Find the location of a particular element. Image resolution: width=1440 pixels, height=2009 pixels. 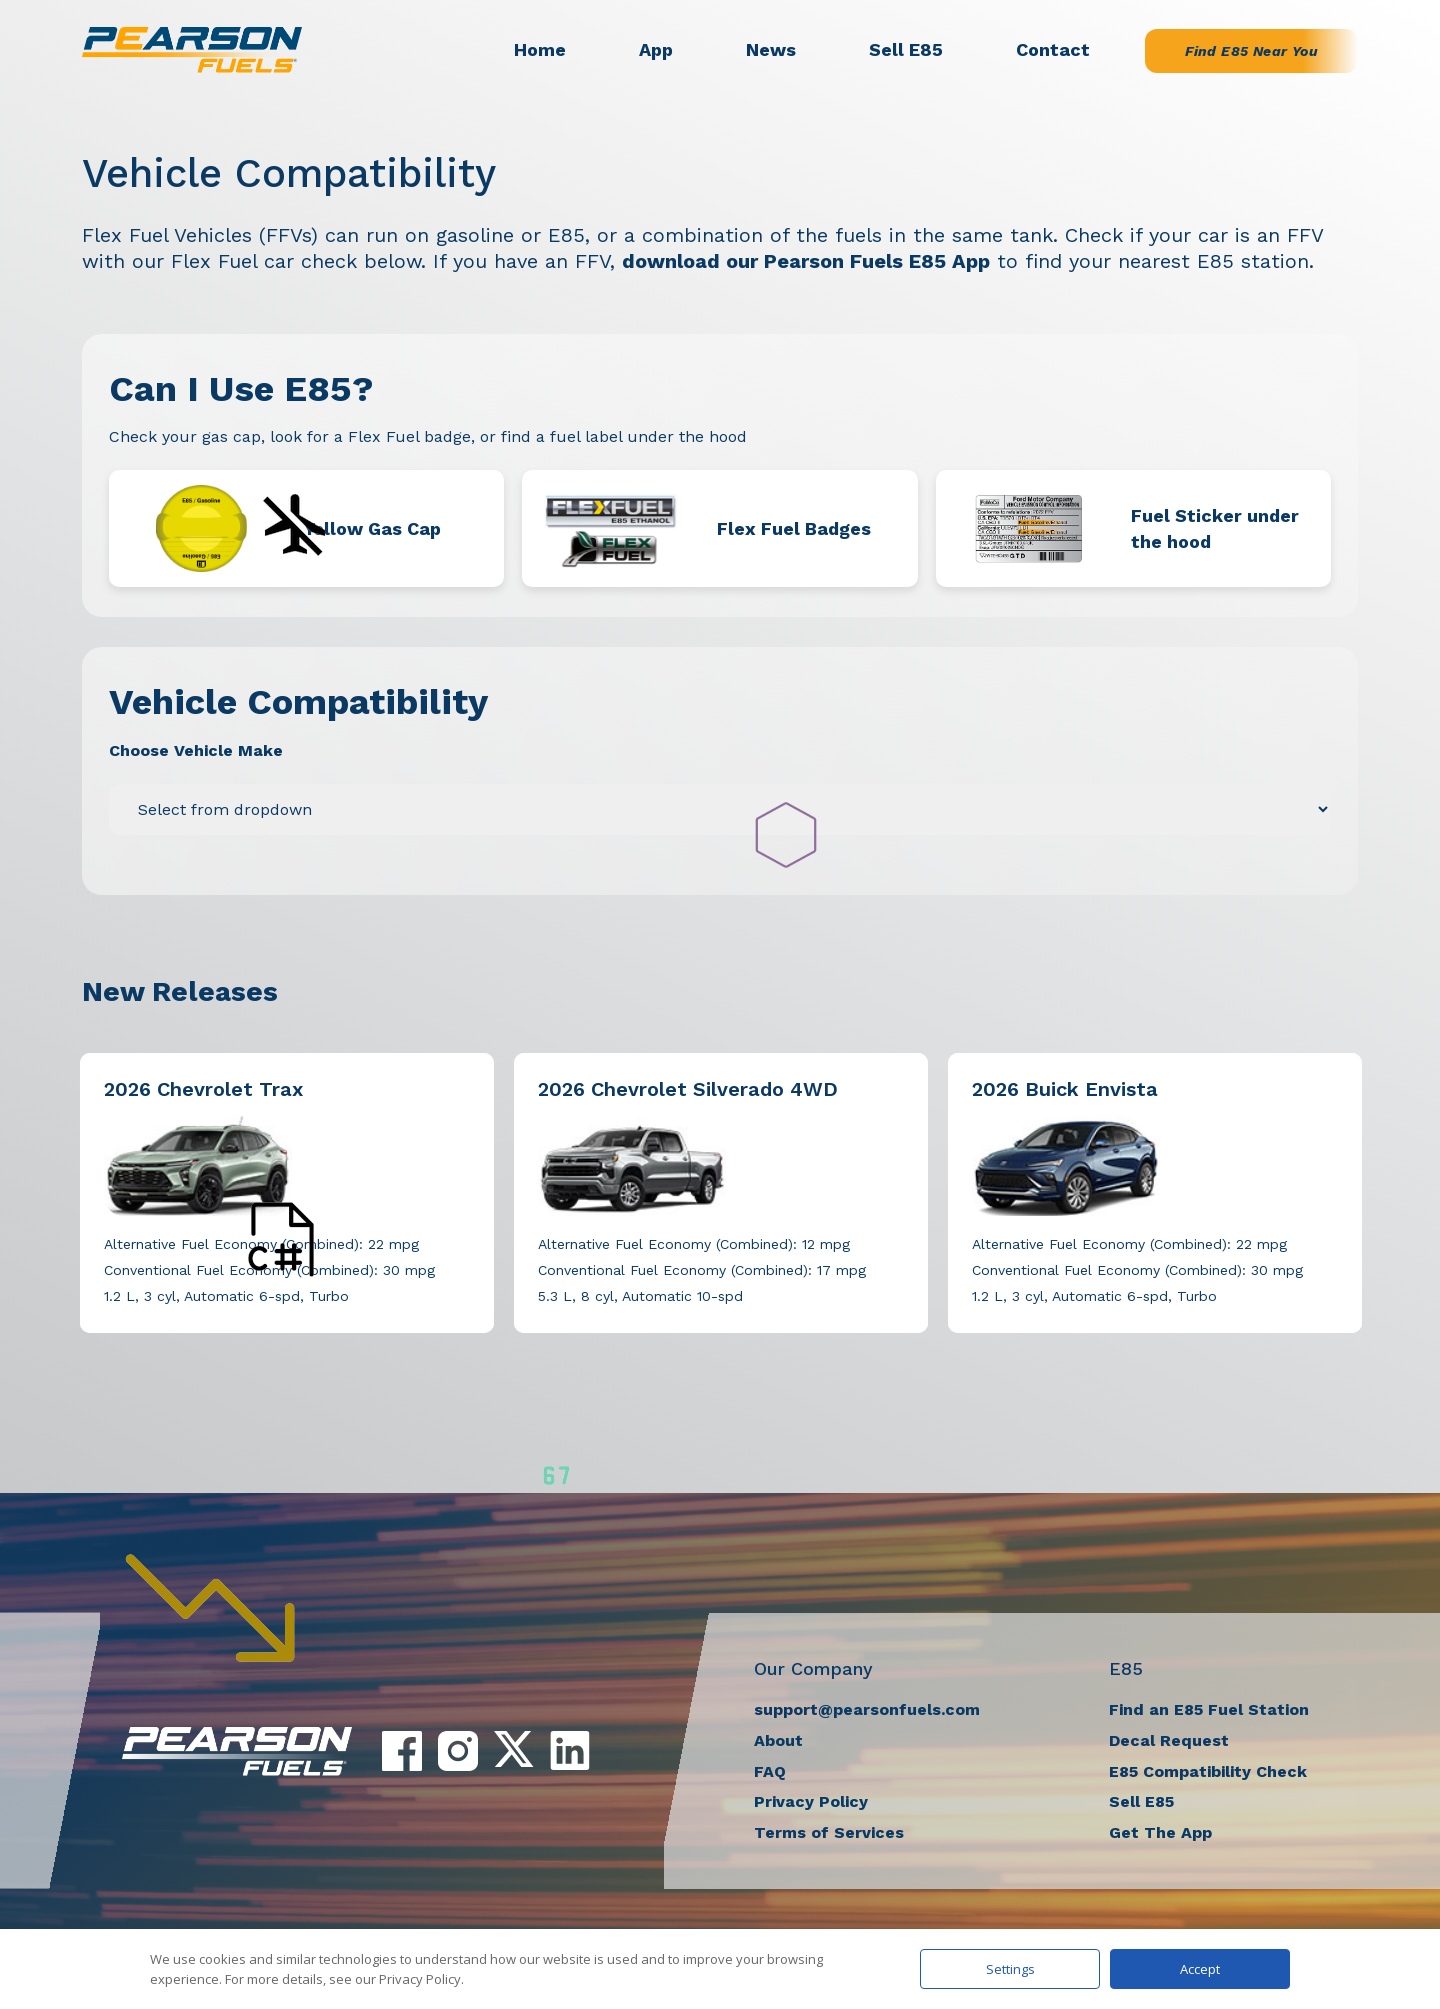

indicates a downward trend or decline in metrics is located at coordinates (210, 1608).